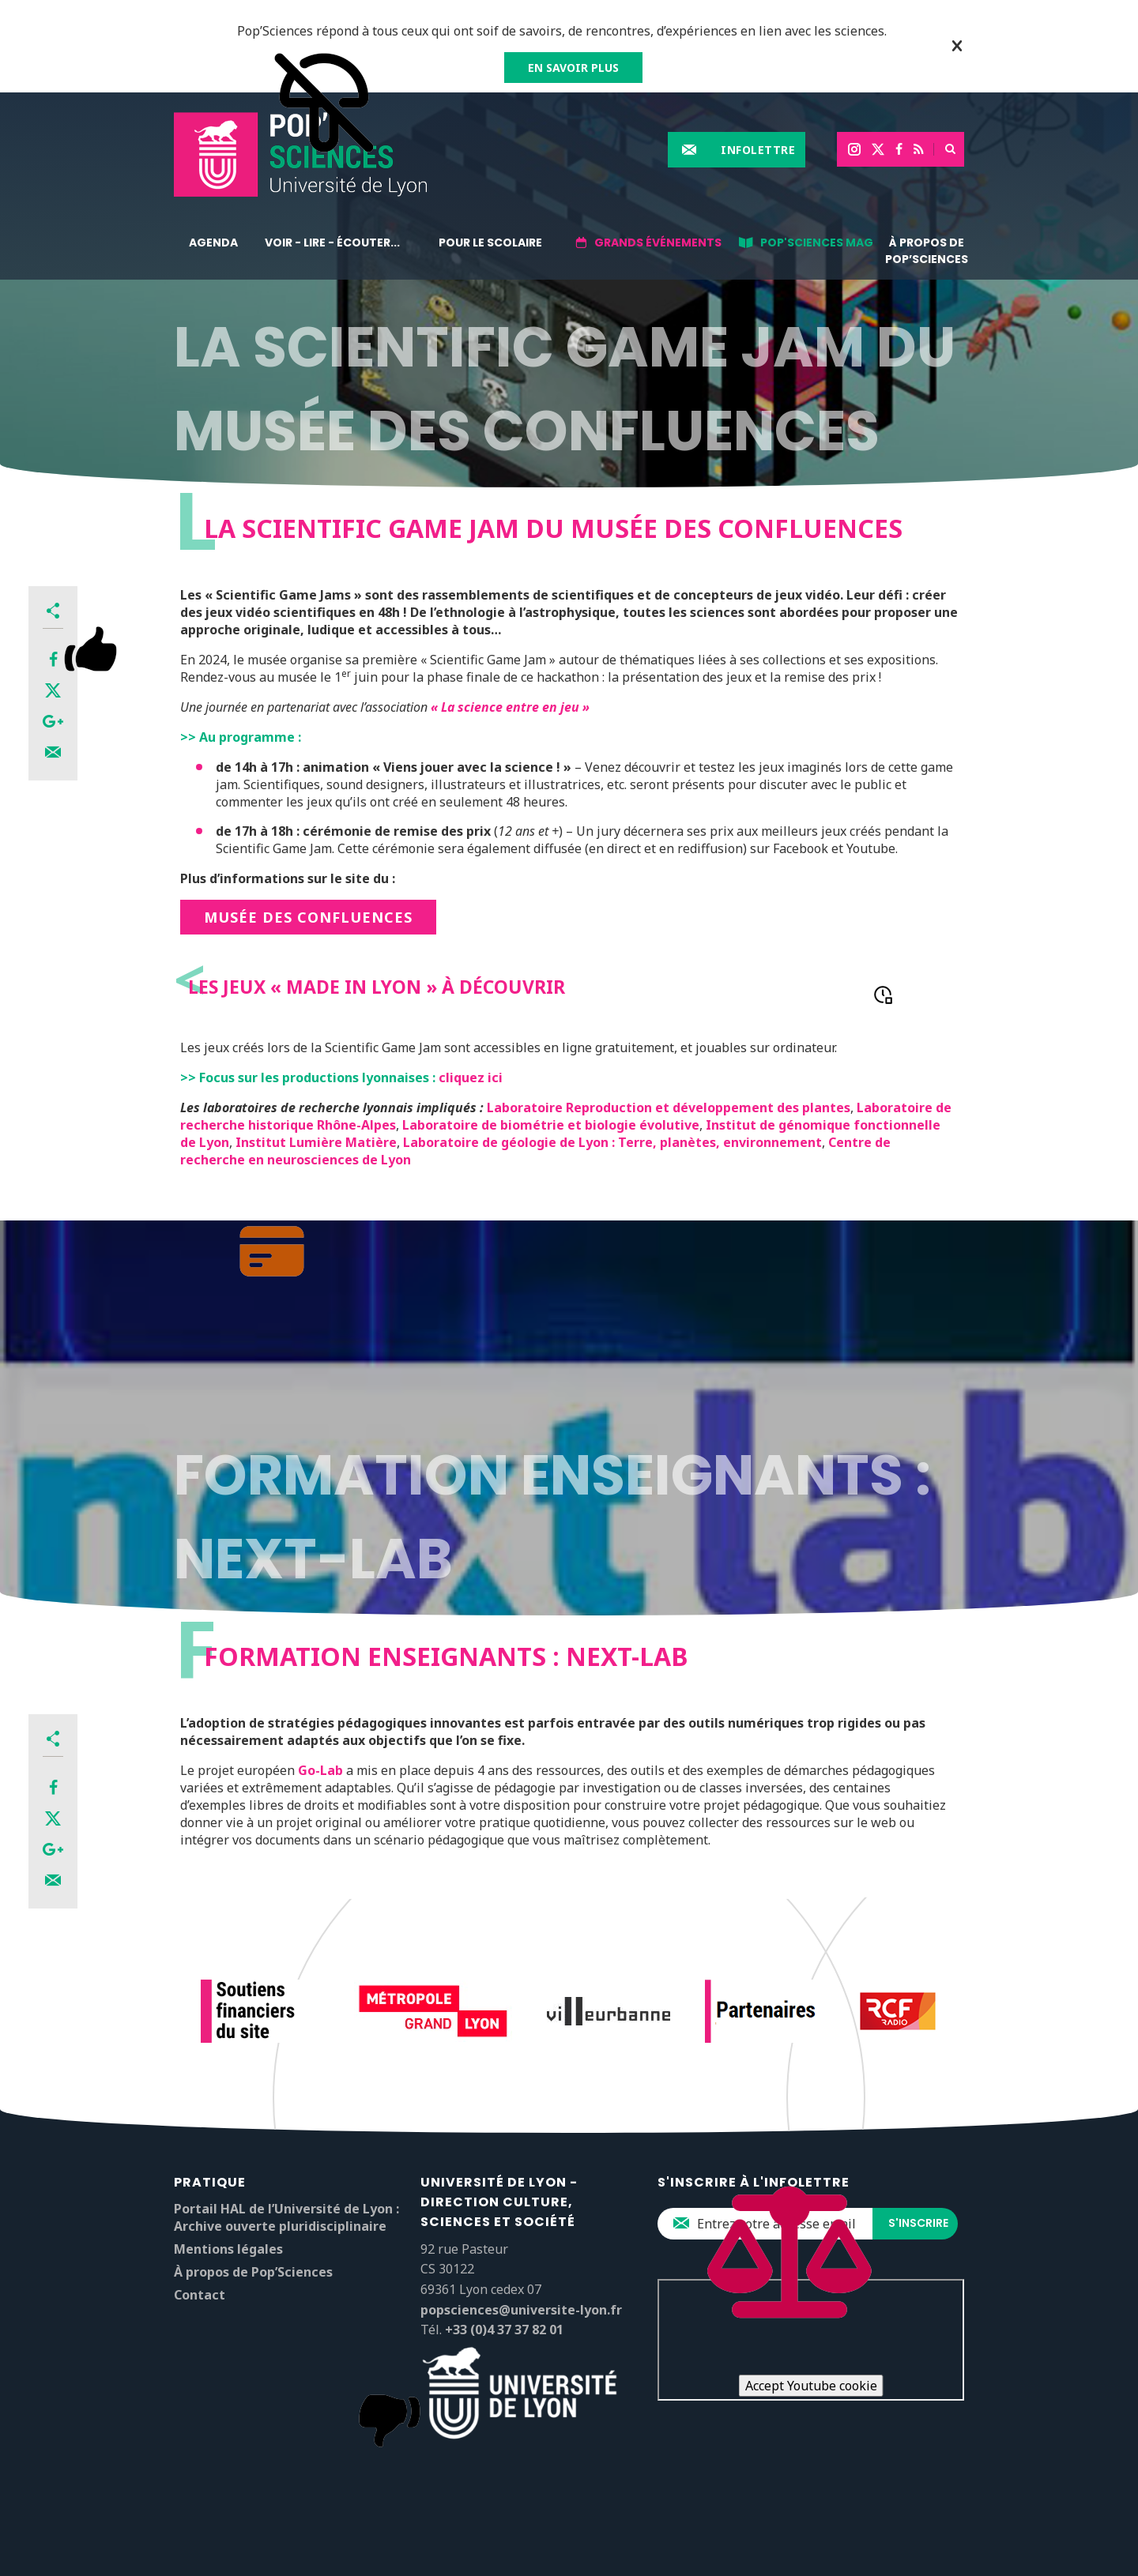 This screenshot has width=1138, height=2576. I want to click on dislike or downvote content, so click(390, 2418).